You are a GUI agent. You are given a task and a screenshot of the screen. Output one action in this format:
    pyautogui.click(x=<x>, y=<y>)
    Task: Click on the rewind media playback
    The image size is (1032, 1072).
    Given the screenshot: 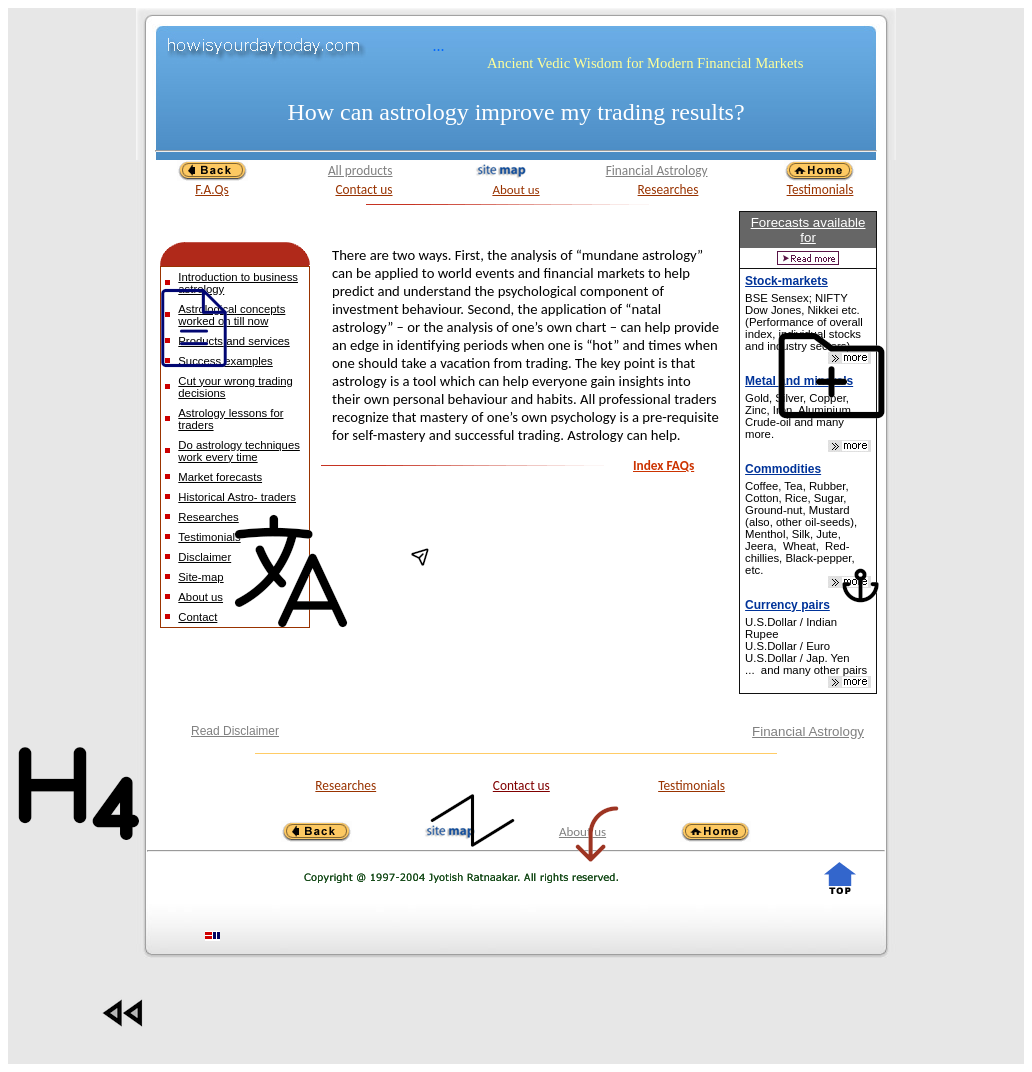 What is the action you would take?
    pyautogui.click(x=124, y=1013)
    